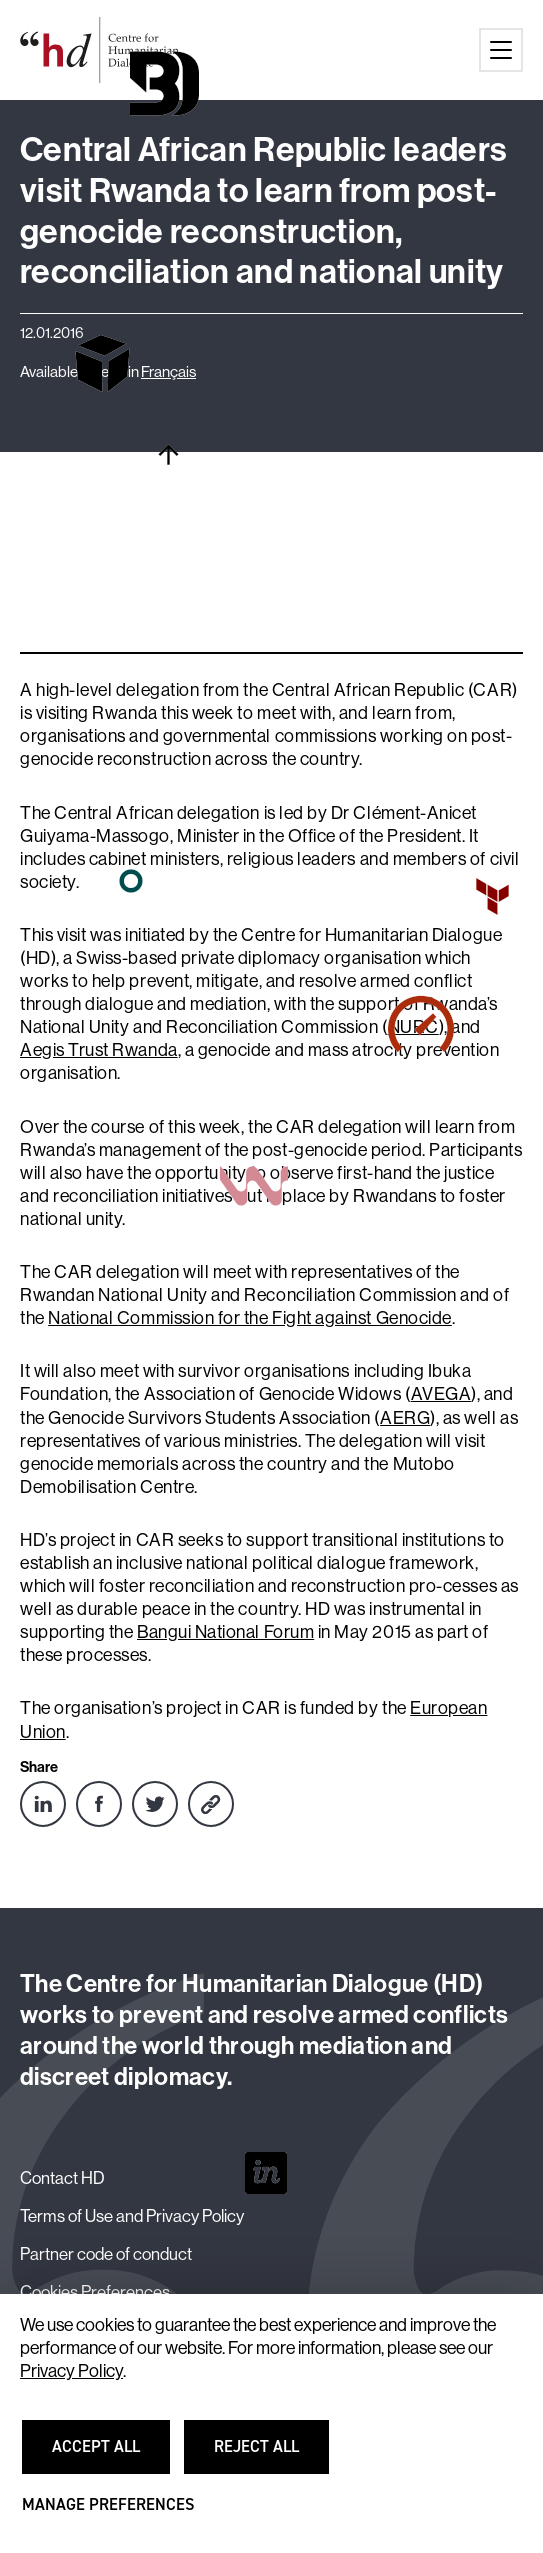 The height and width of the screenshot is (2553, 543). I want to click on pkgsrc package management system logo, so click(102, 363).